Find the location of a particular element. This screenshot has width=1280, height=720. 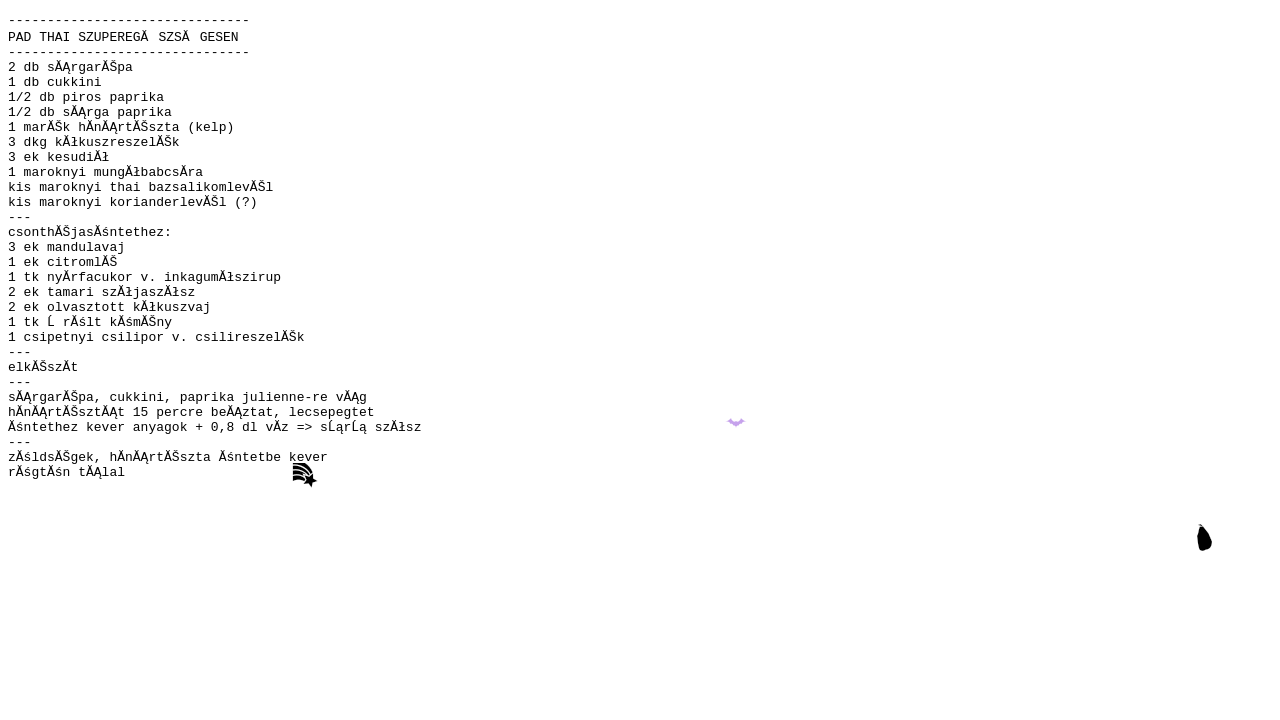

indicates halloween or spooky theme content is located at coordinates (736, 423).